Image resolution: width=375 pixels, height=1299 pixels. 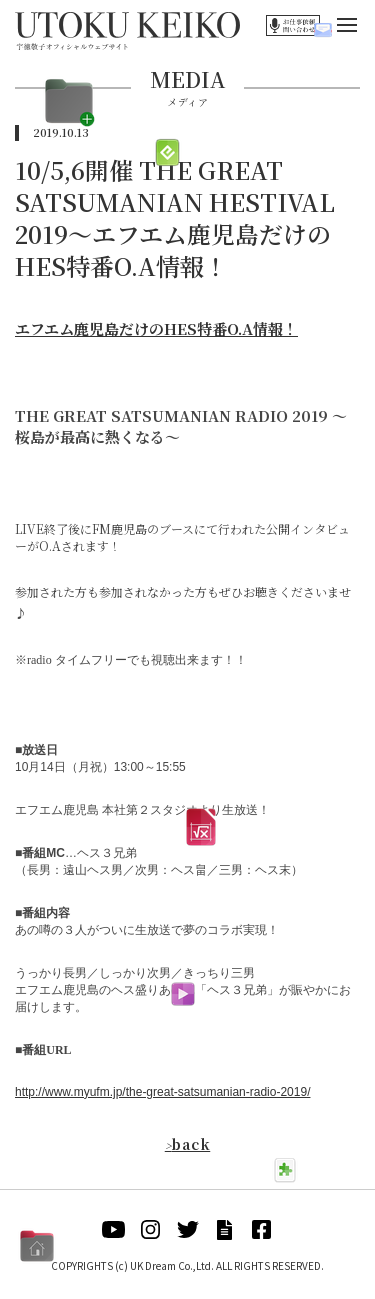 What do you see at coordinates (37, 1246) in the screenshot?
I see `access your home folder` at bounding box center [37, 1246].